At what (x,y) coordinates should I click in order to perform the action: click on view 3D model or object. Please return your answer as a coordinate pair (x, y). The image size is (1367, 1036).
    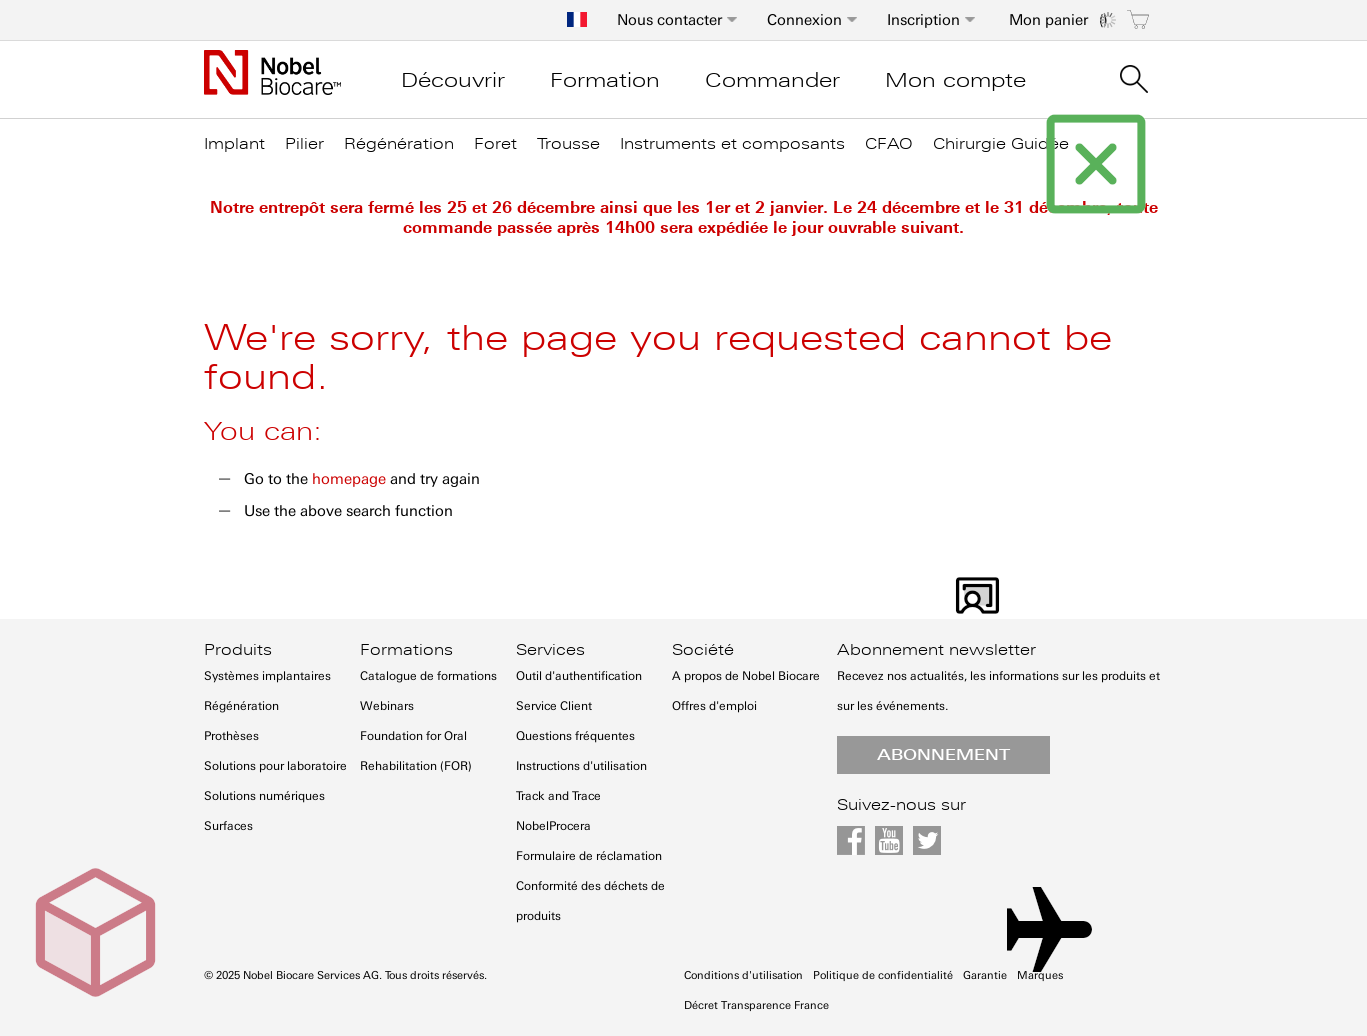
    Looking at the image, I should click on (95, 932).